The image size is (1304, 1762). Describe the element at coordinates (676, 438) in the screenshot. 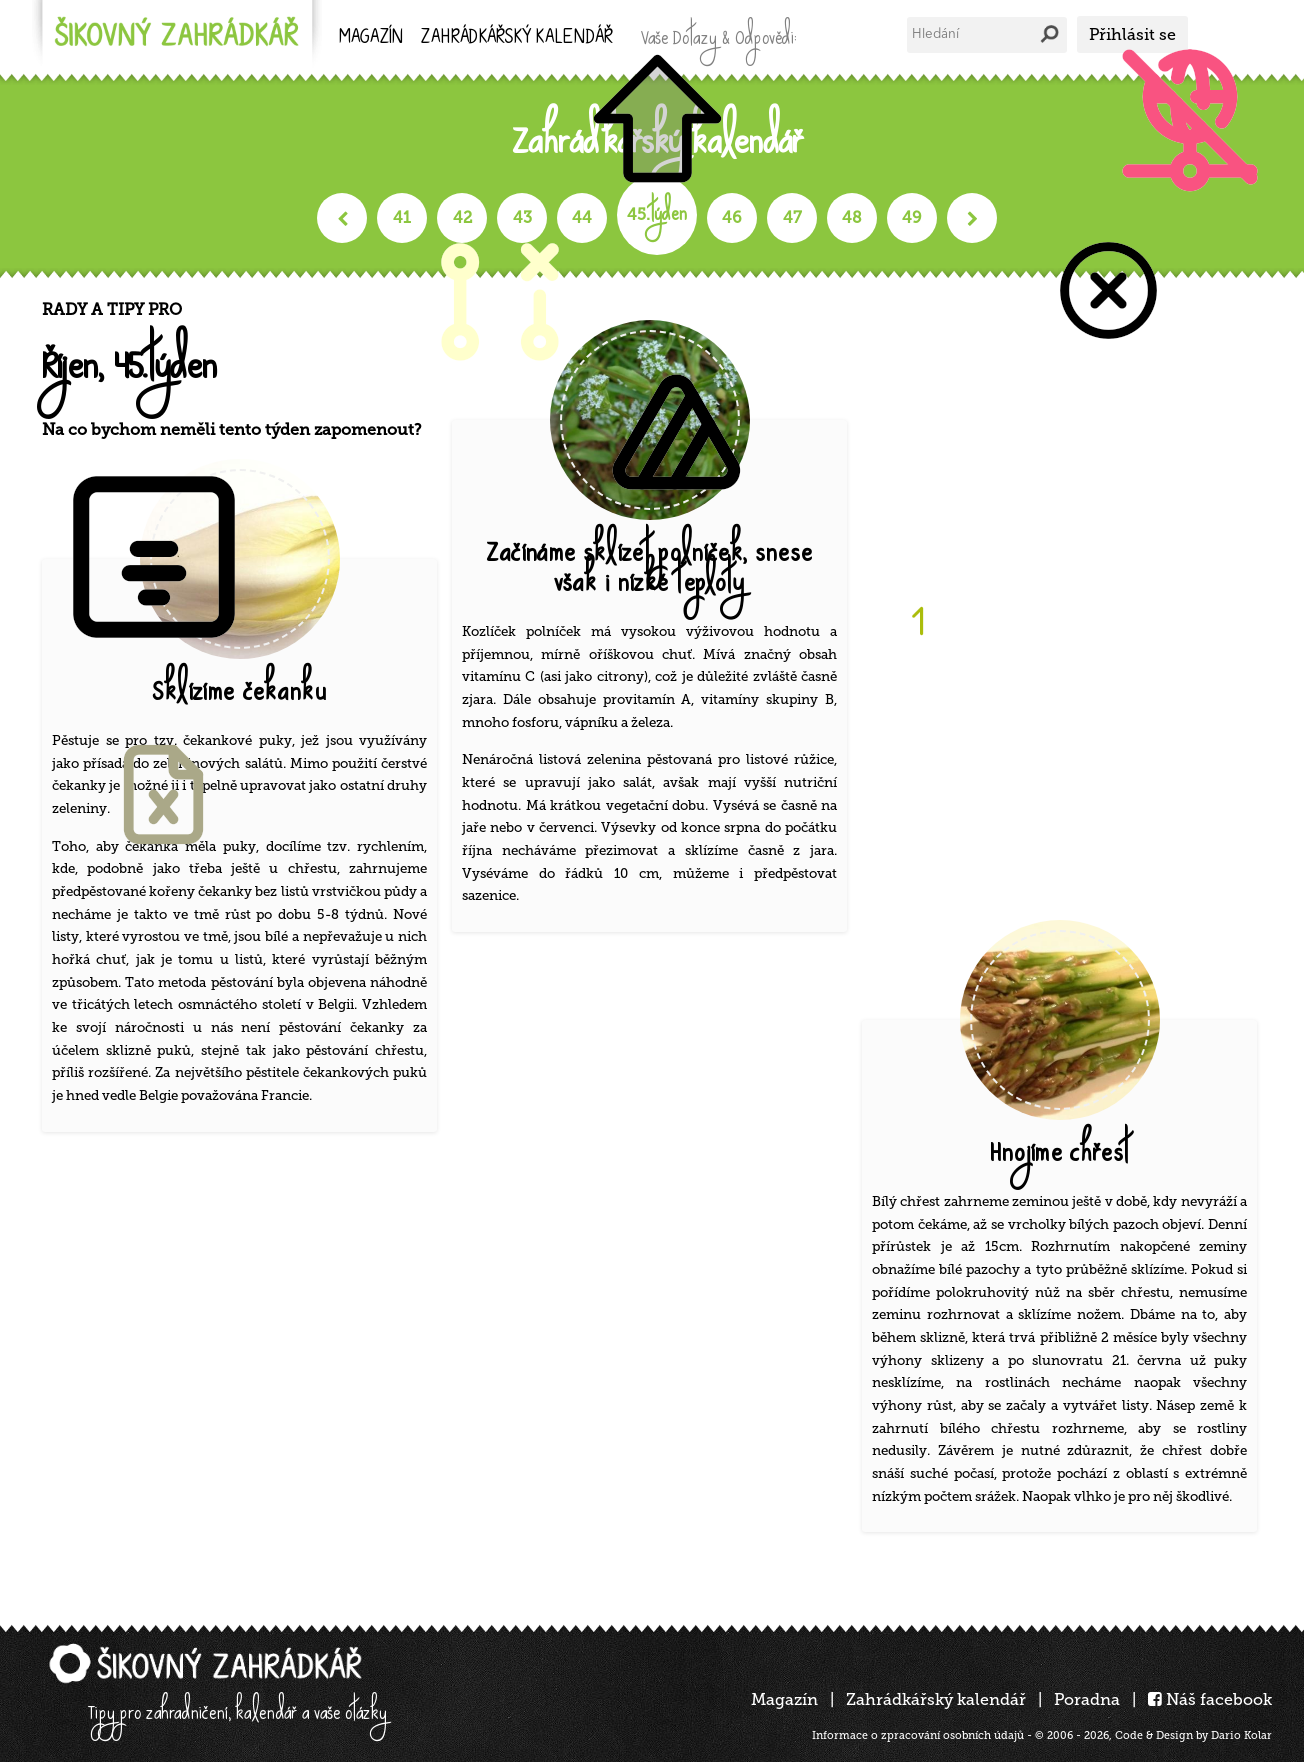

I see `do not use chlorine bleach care instruction` at that location.